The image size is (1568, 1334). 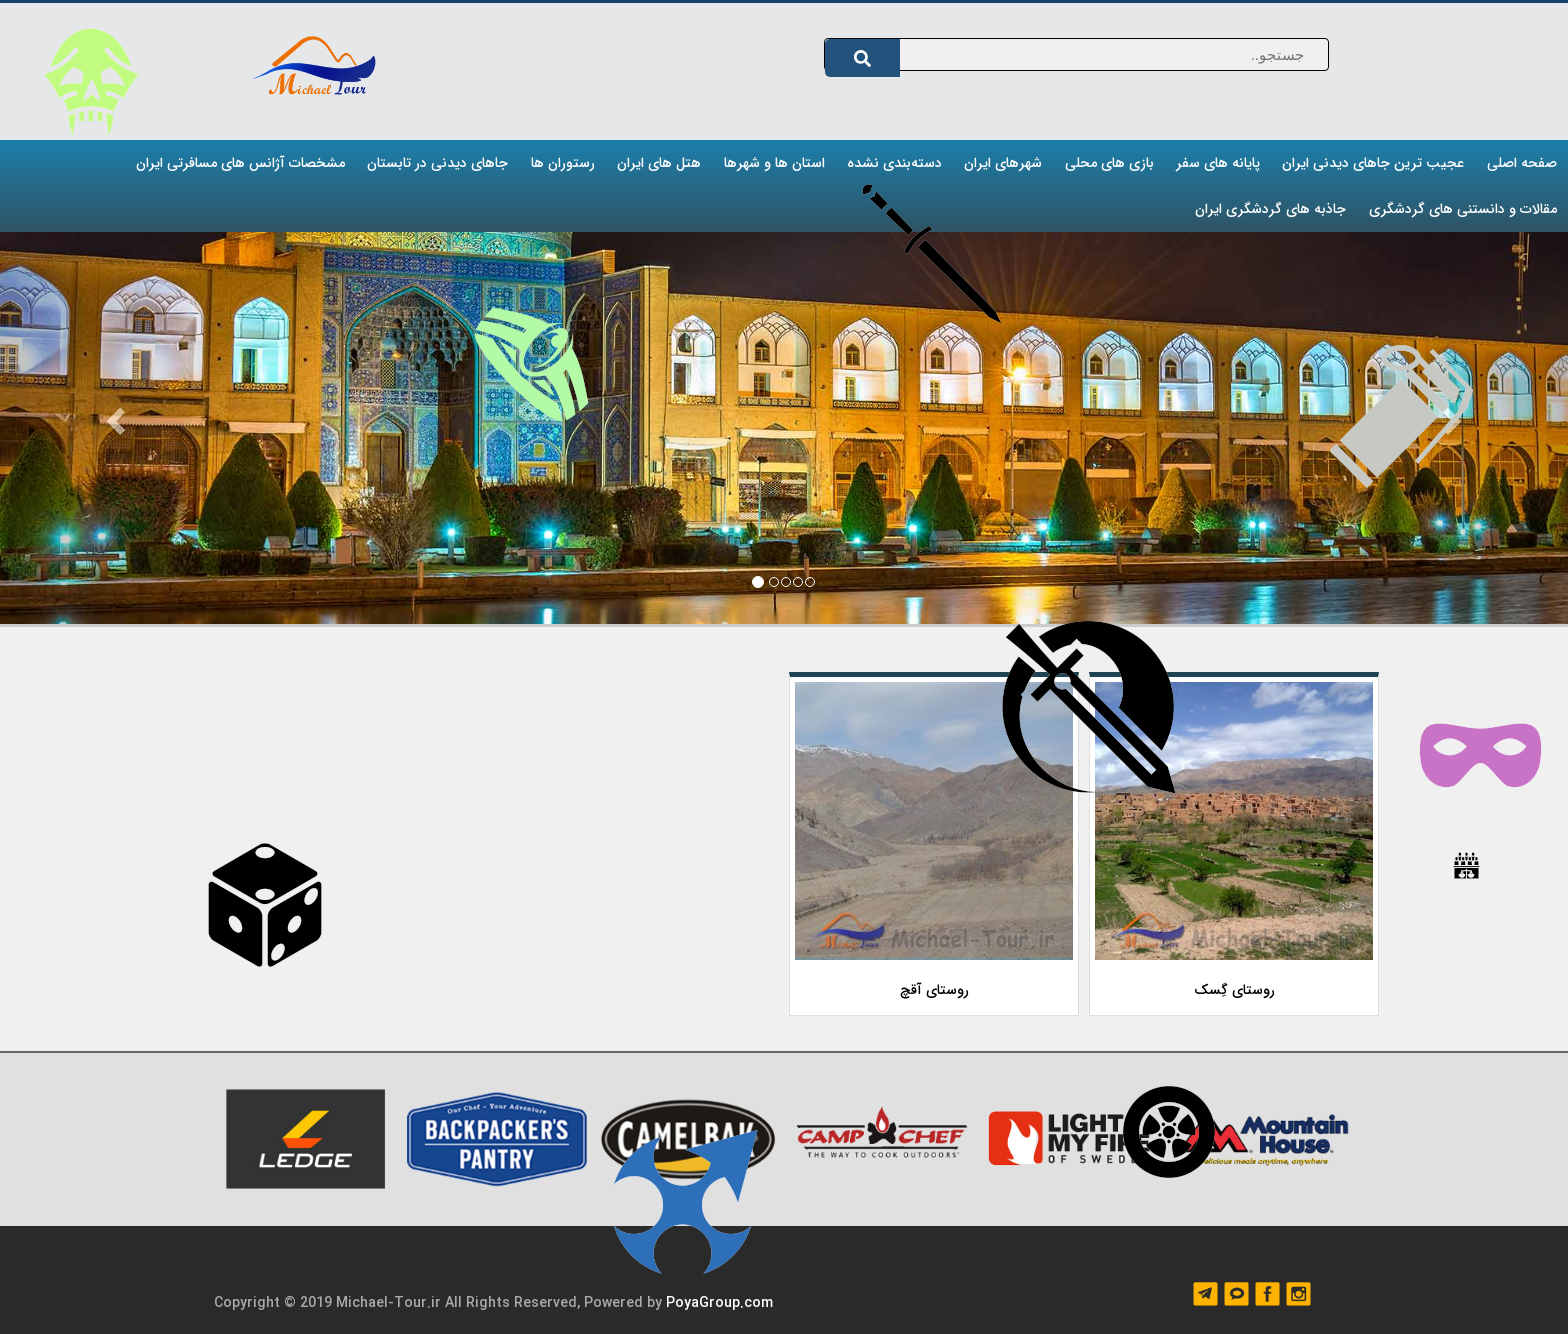 What do you see at coordinates (1480, 757) in the screenshot?
I see `enable incognito or private browsing mode` at bounding box center [1480, 757].